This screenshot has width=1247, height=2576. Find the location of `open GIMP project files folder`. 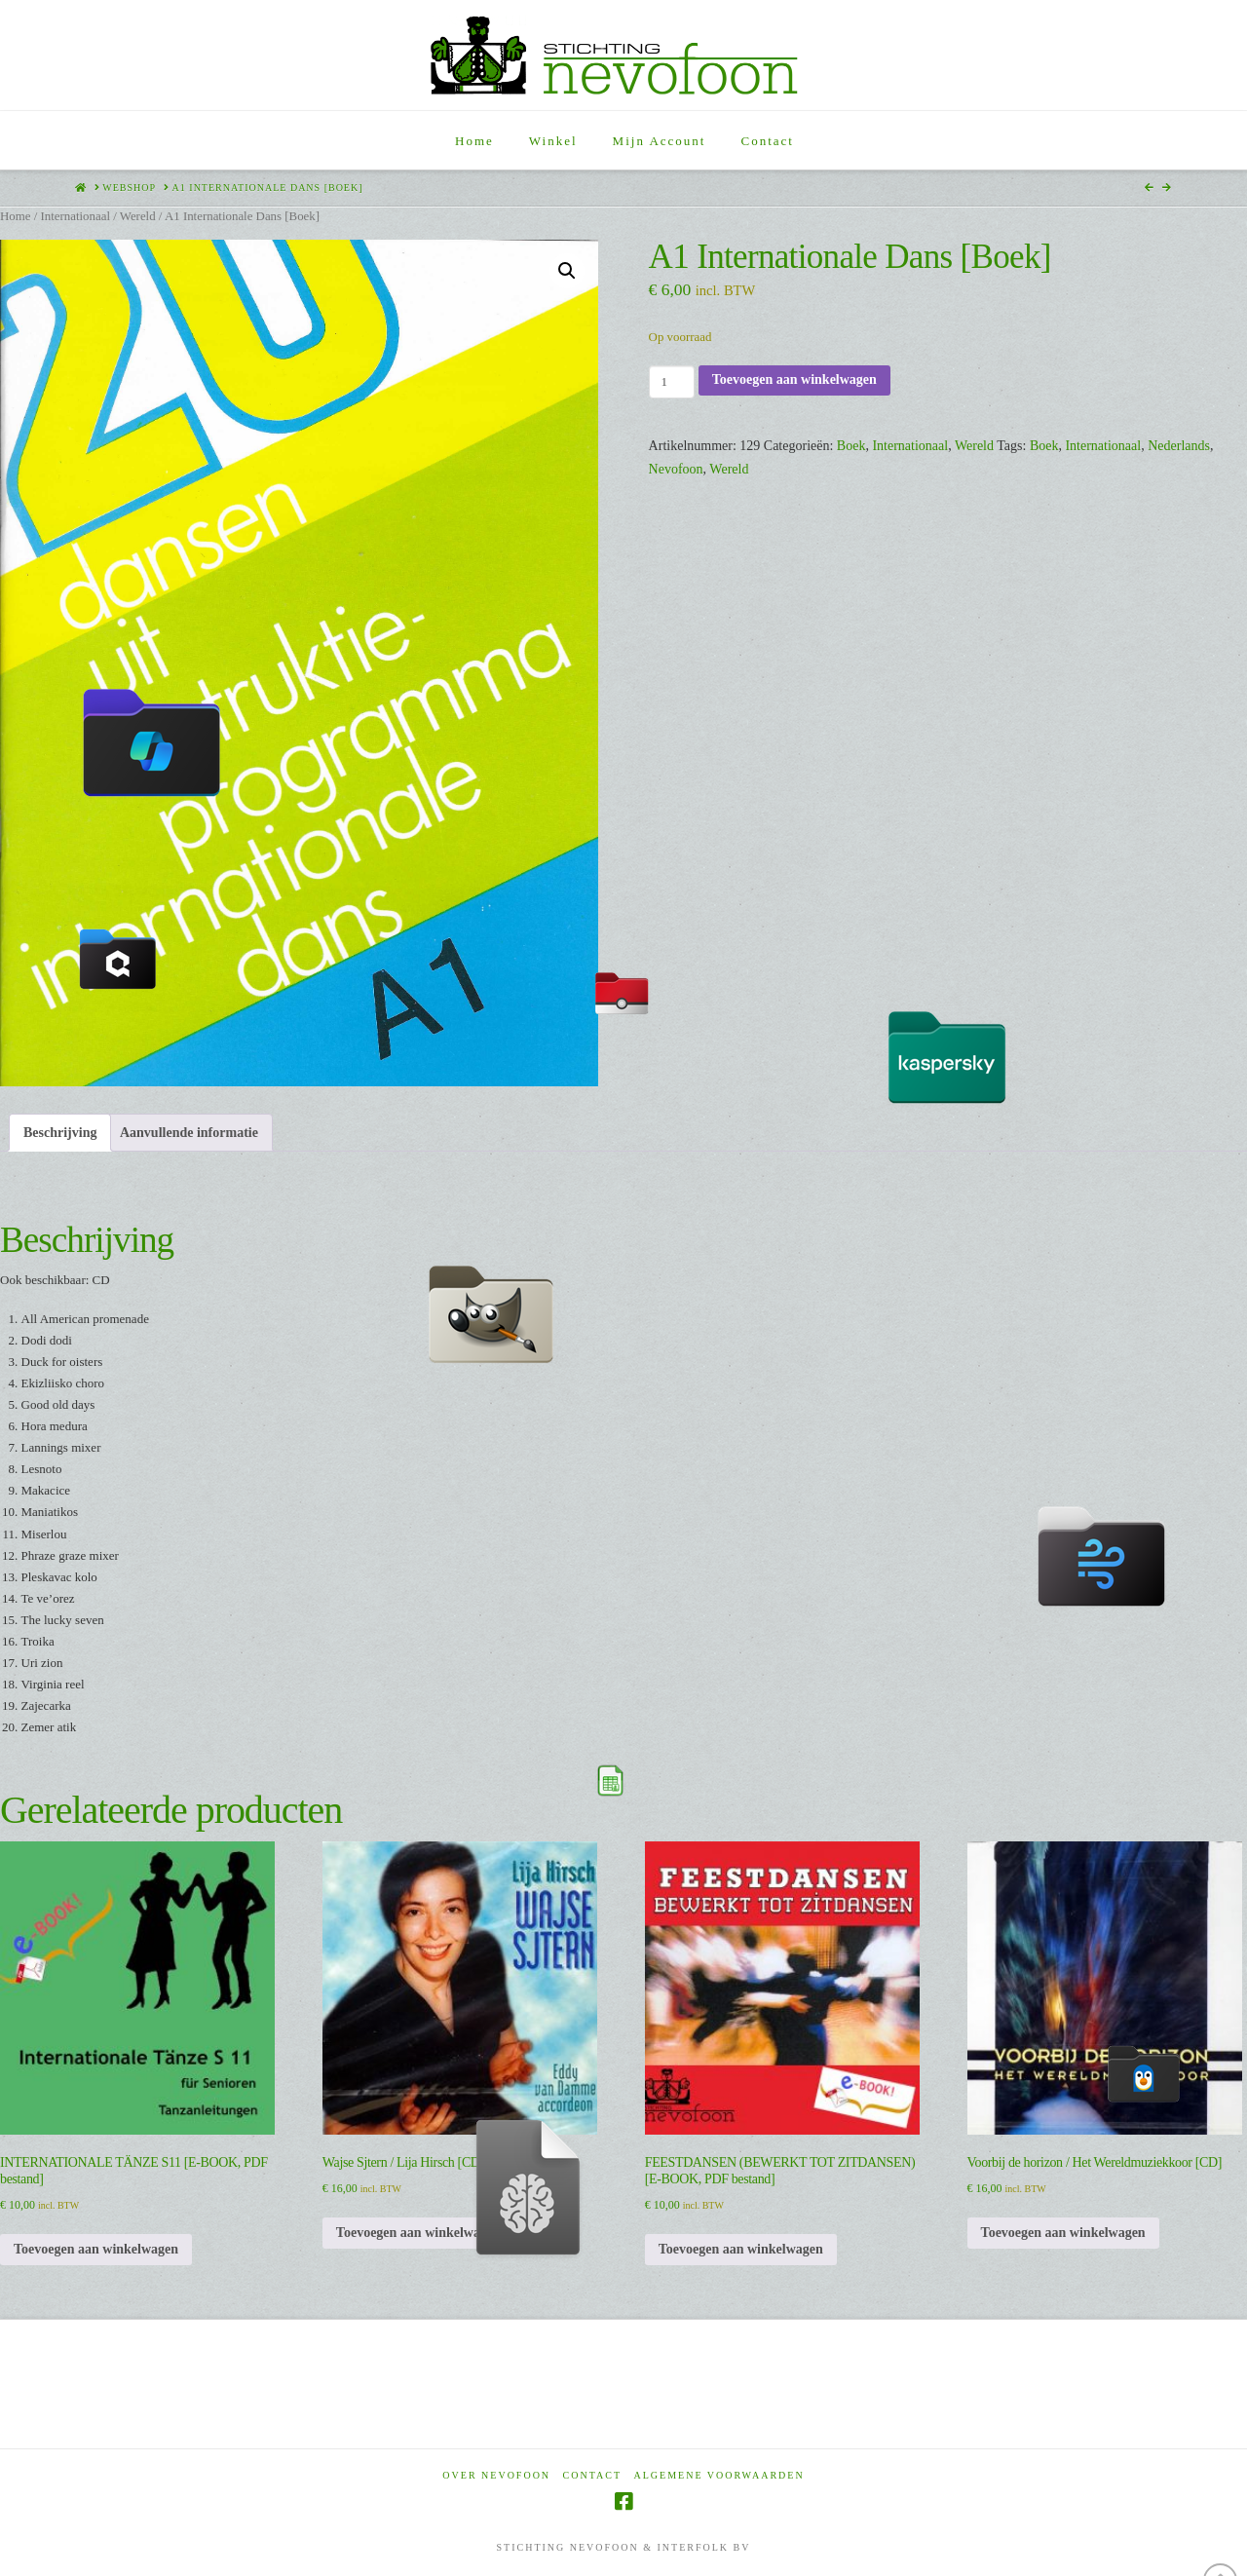

open GIMP project files folder is located at coordinates (490, 1317).